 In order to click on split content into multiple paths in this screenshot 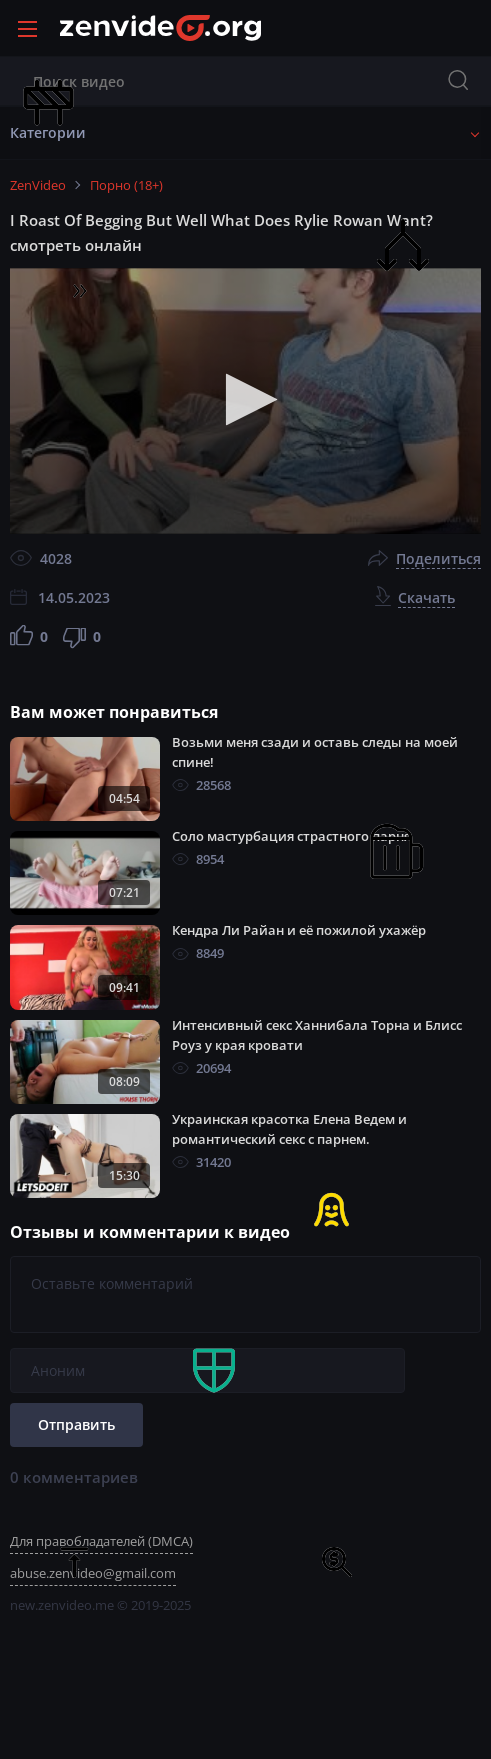, I will do `click(403, 247)`.